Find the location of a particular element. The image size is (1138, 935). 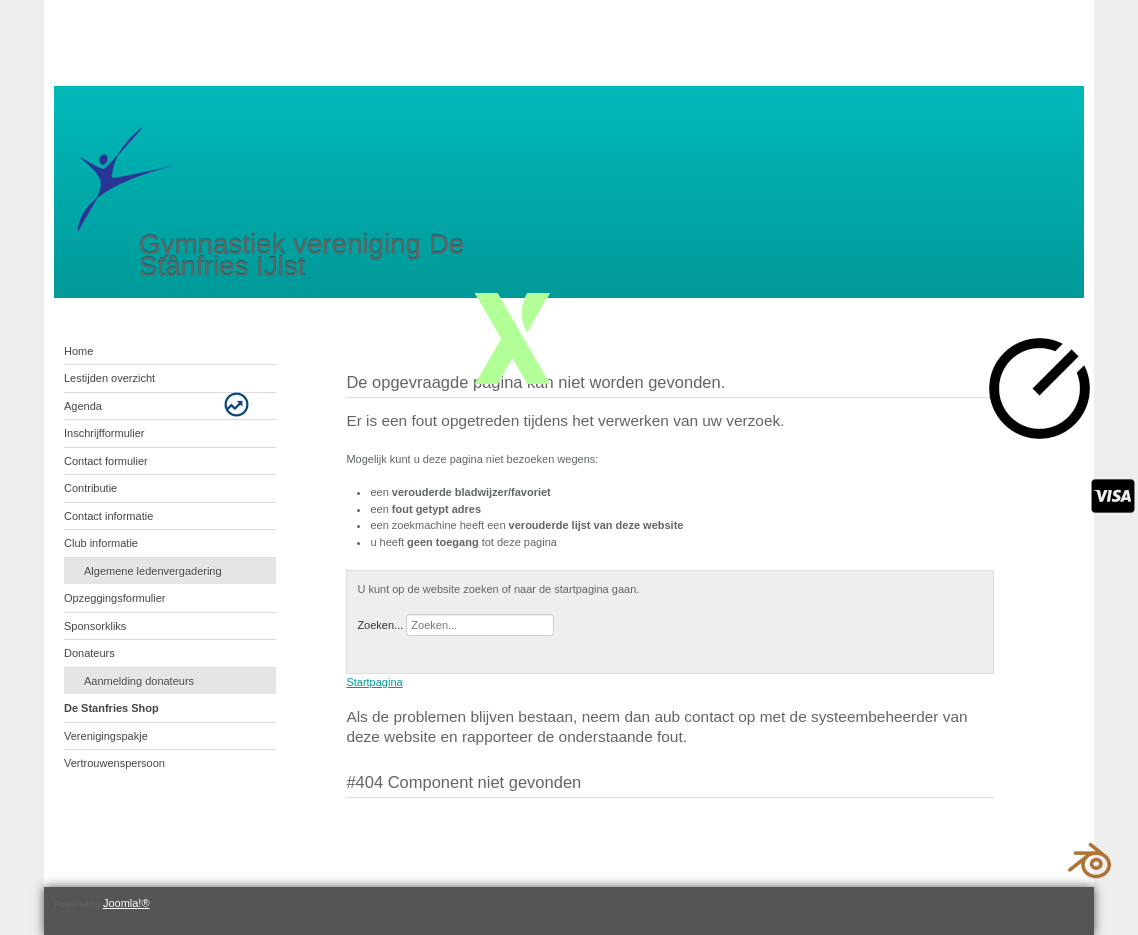

pay with Visa credit or debit card is located at coordinates (1113, 496).